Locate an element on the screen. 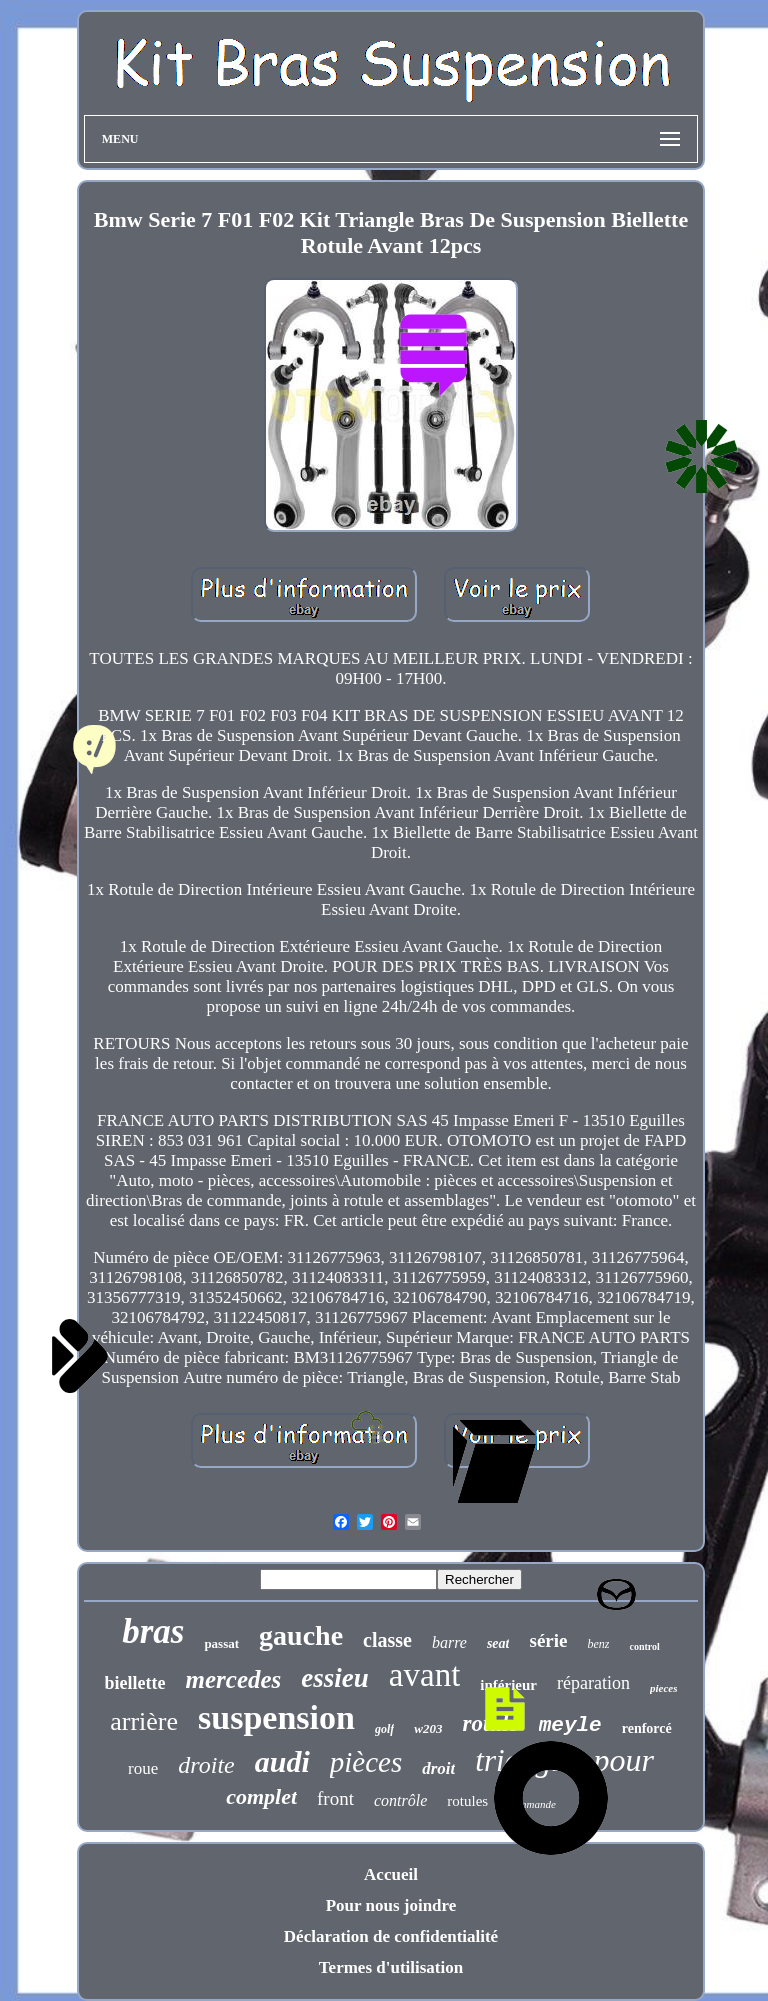 The height and width of the screenshot is (2001, 768). osano privacy platform logo is located at coordinates (551, 1798).